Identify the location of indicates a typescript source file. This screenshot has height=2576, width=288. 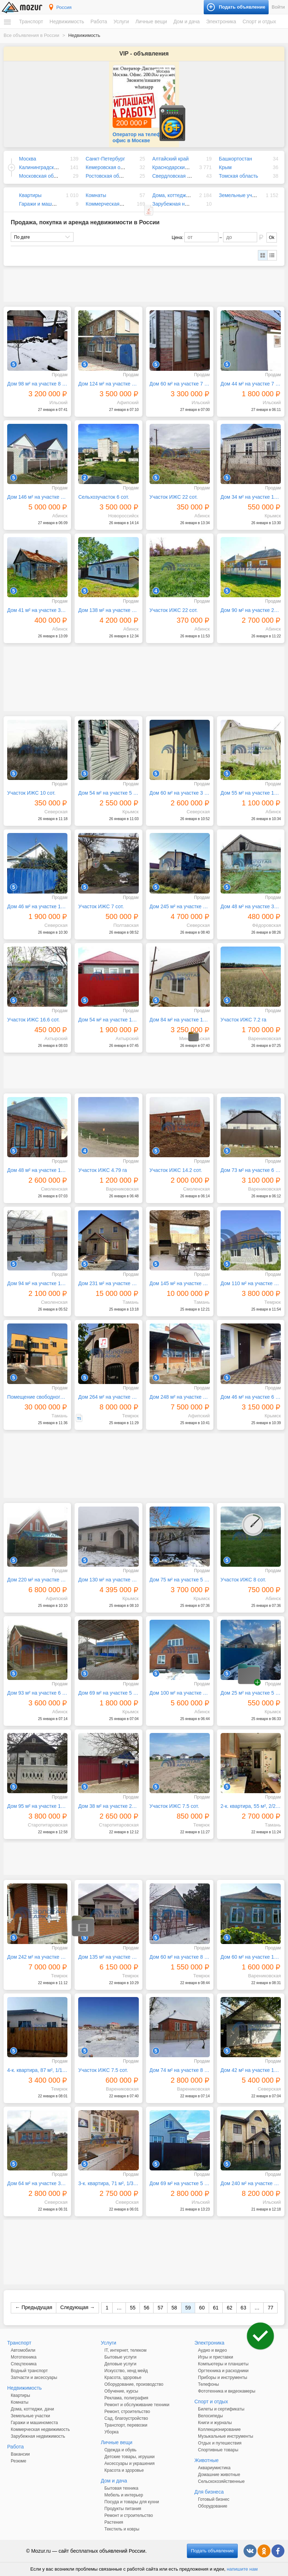
(79, 1418).